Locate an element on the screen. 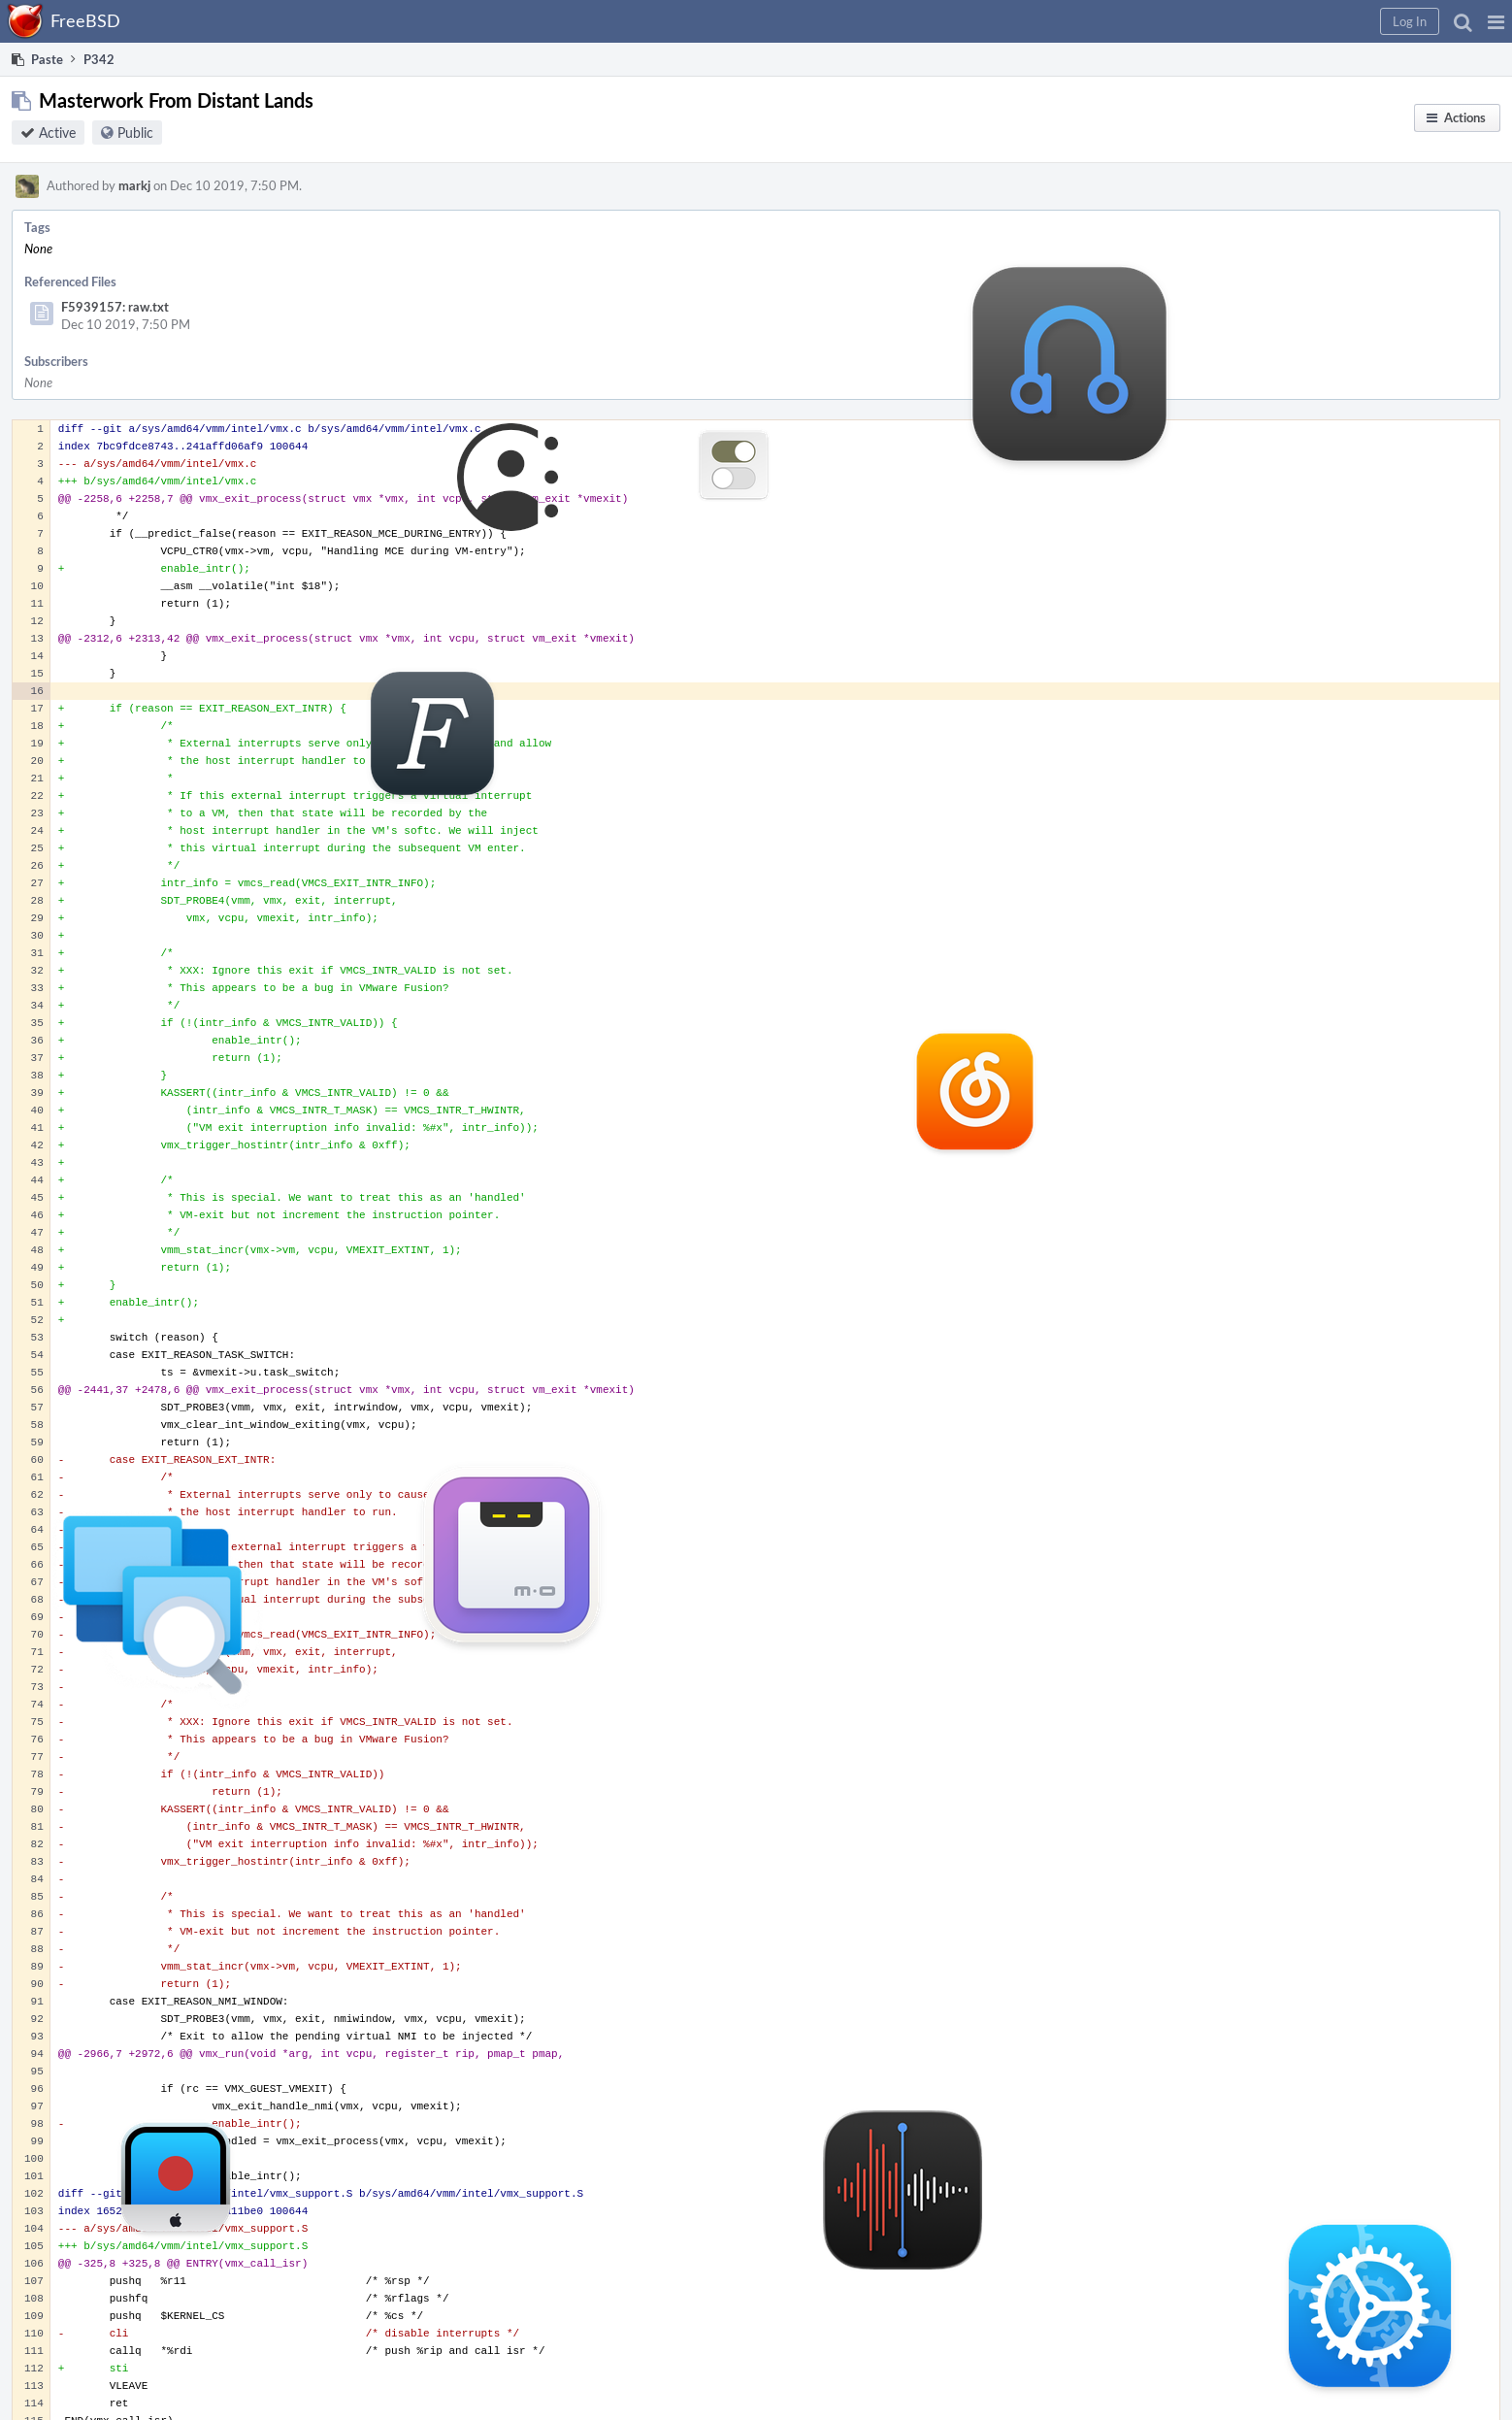  open netease cloud music app is located at coordinates (974, 1091).